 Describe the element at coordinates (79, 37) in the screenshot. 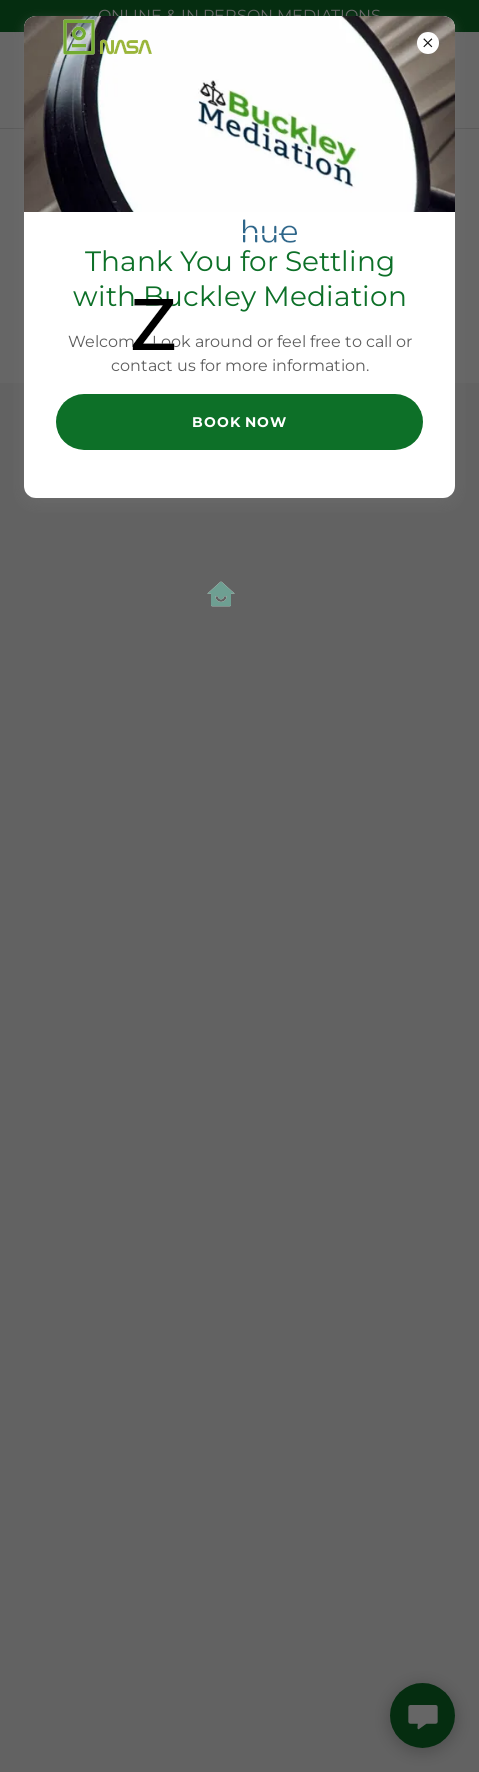

I see `view passport or travel document details` at that location.